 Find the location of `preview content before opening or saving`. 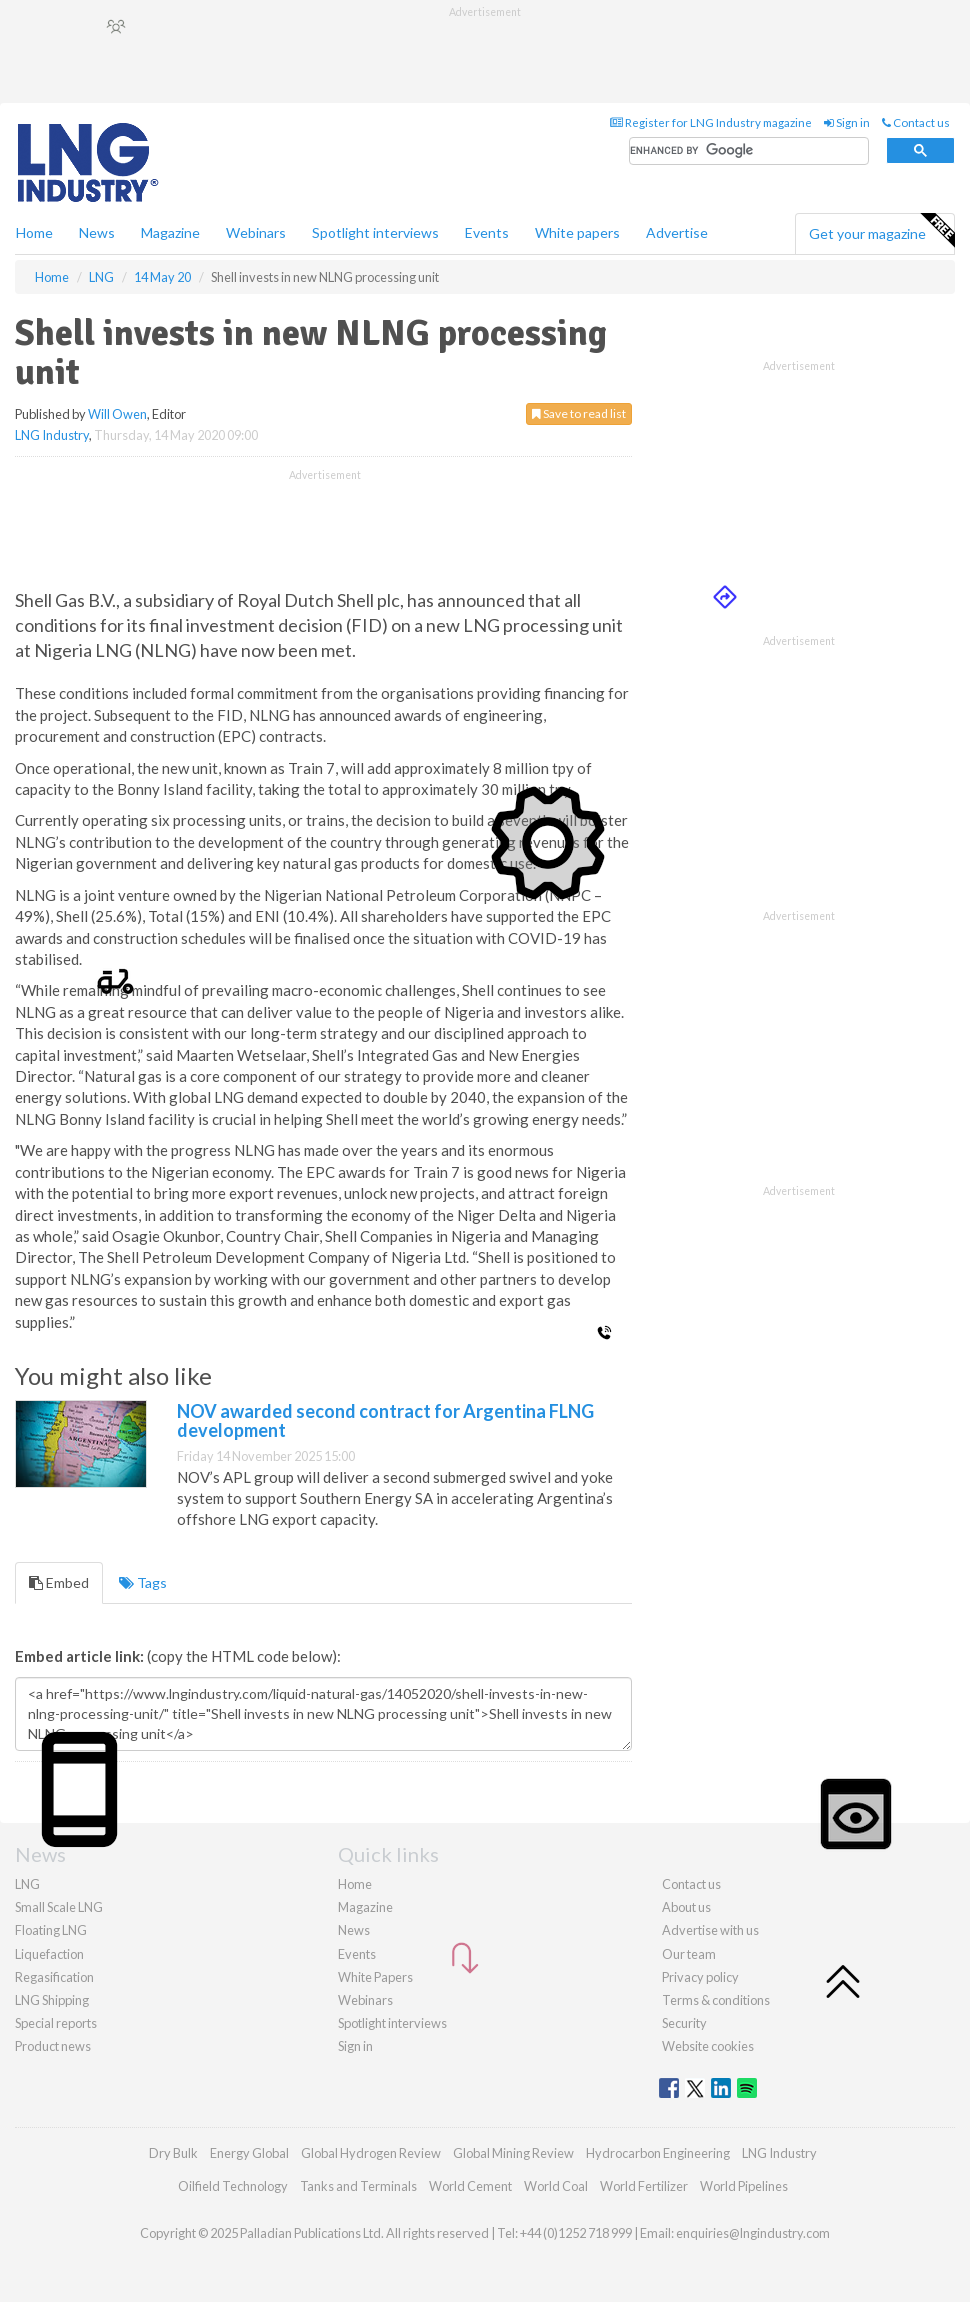

preview content before opening or saving is located at coordinates (856, 1814).